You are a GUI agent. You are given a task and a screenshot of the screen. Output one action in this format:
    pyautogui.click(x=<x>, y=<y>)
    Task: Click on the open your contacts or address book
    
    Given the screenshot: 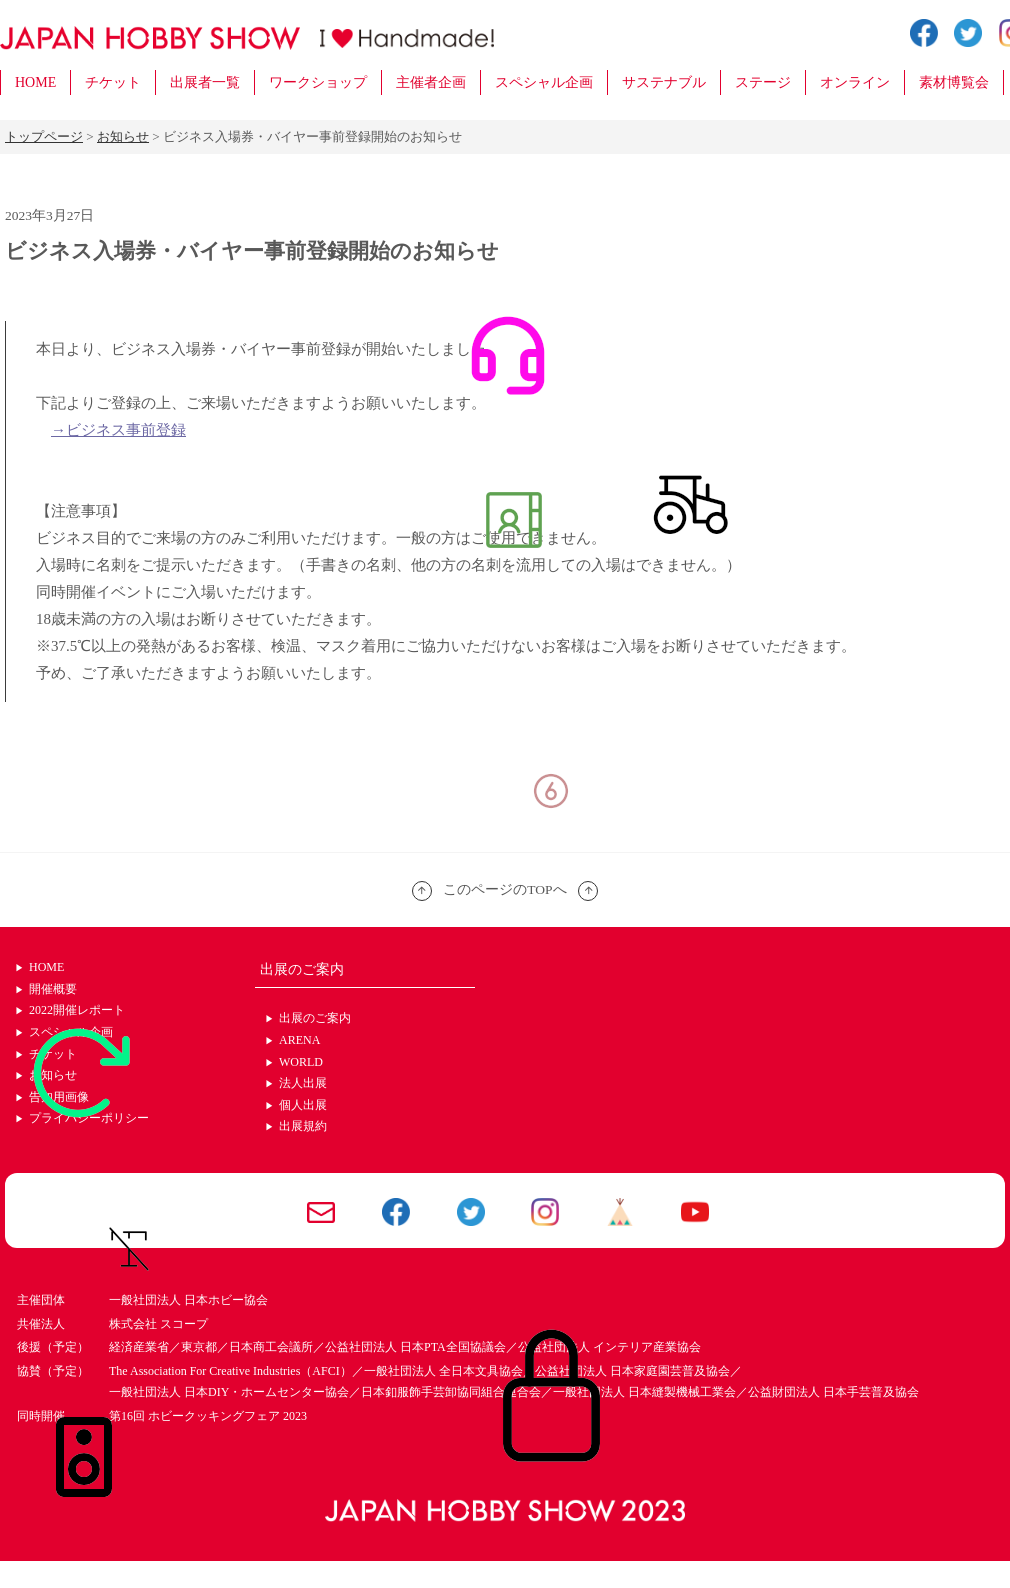 What is the action you would take?
    pyautogui.click(x=514, y=520)
    